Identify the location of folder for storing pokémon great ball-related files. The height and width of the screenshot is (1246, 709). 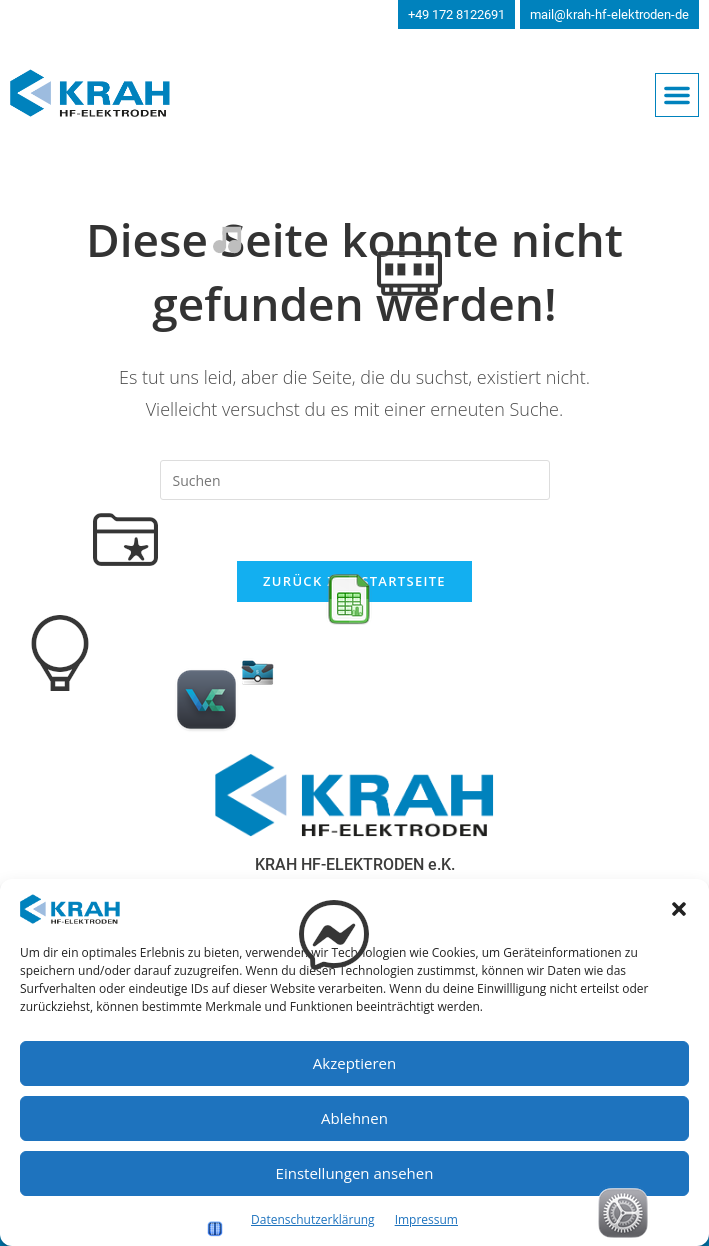
(257, 673).